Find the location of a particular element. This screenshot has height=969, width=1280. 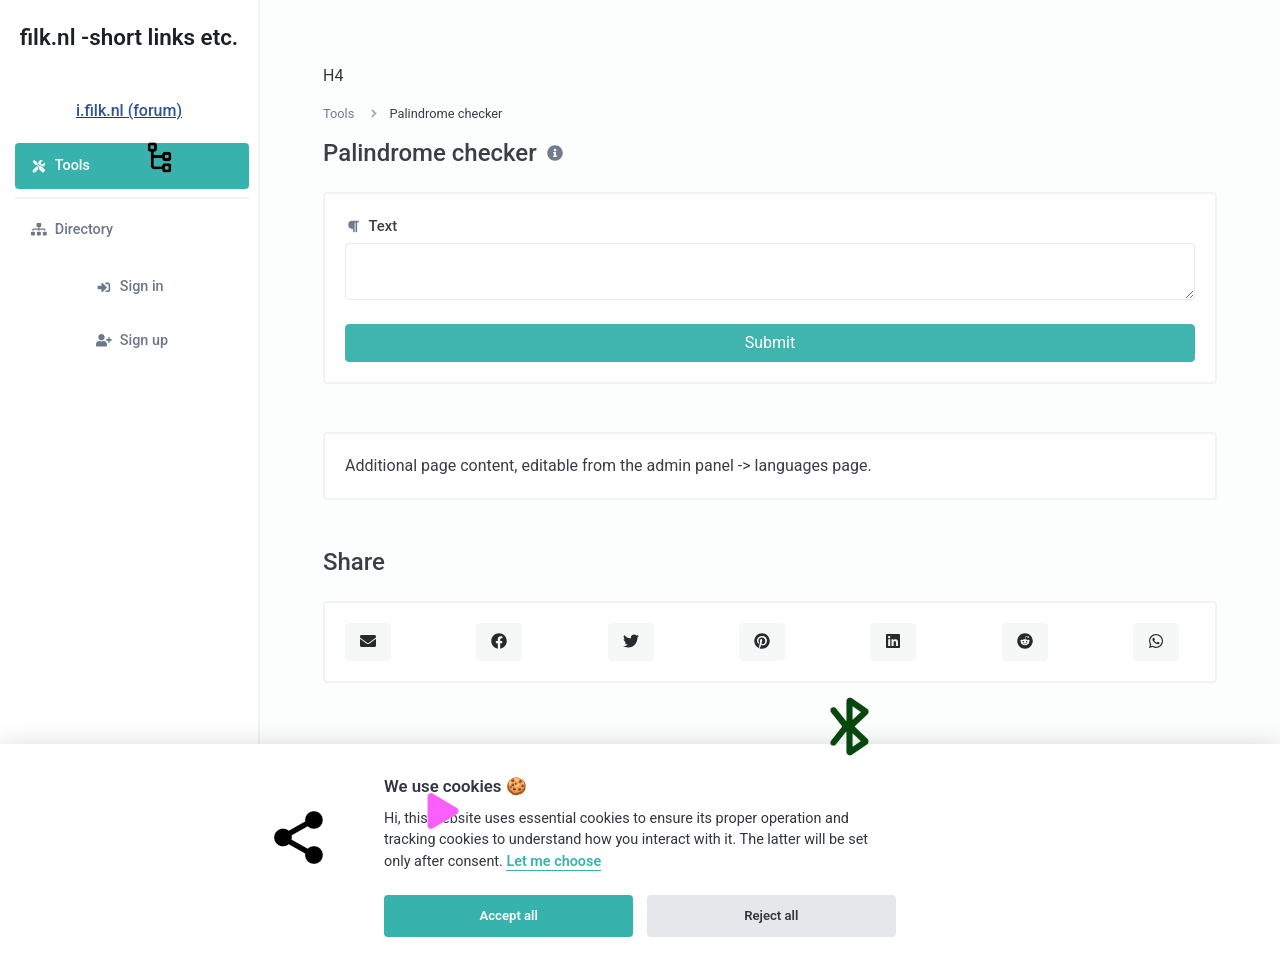

play media or video content is located at coordinates (443, 811).